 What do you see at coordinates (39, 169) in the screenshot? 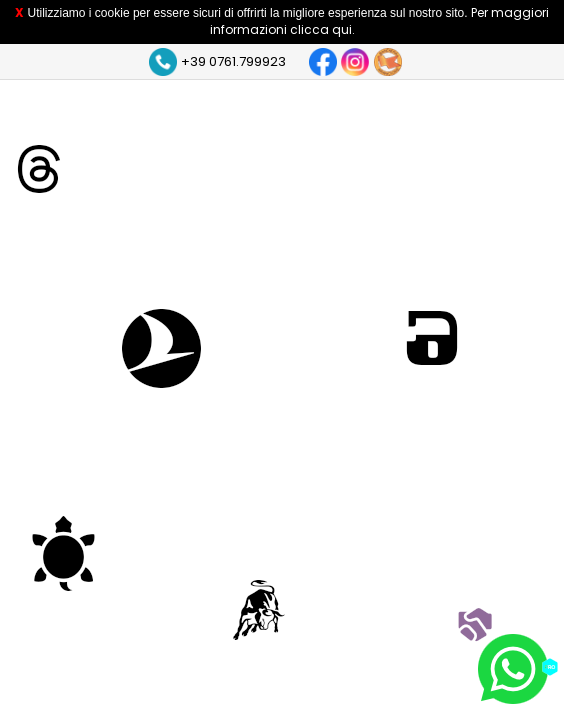
I see `open the Threads app` at bounding box center [39, 169].